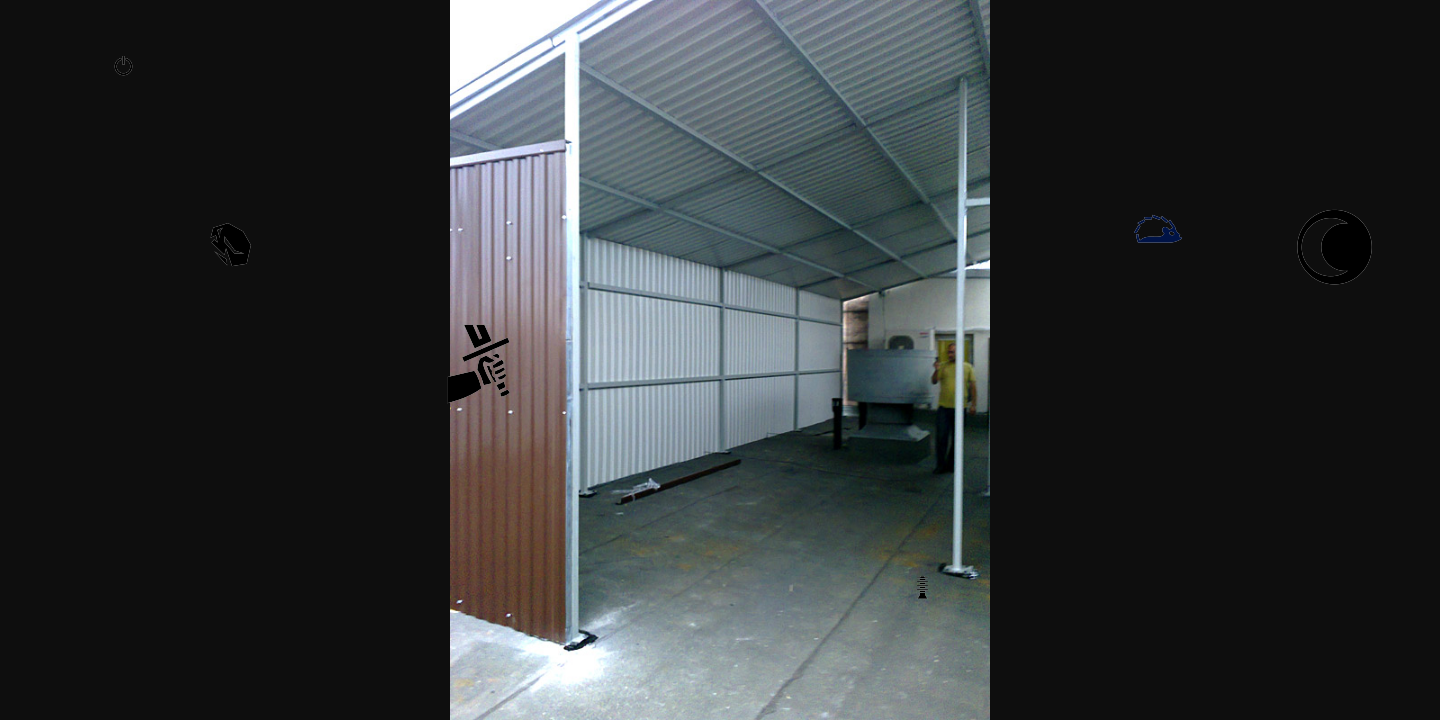 Image resolution: width=1440 pixels, height=720 pixels. Describe the element at coordinates (922, 587) in the screenshot. I see `access ancient Egyptian themed content or artifacts` at that location.